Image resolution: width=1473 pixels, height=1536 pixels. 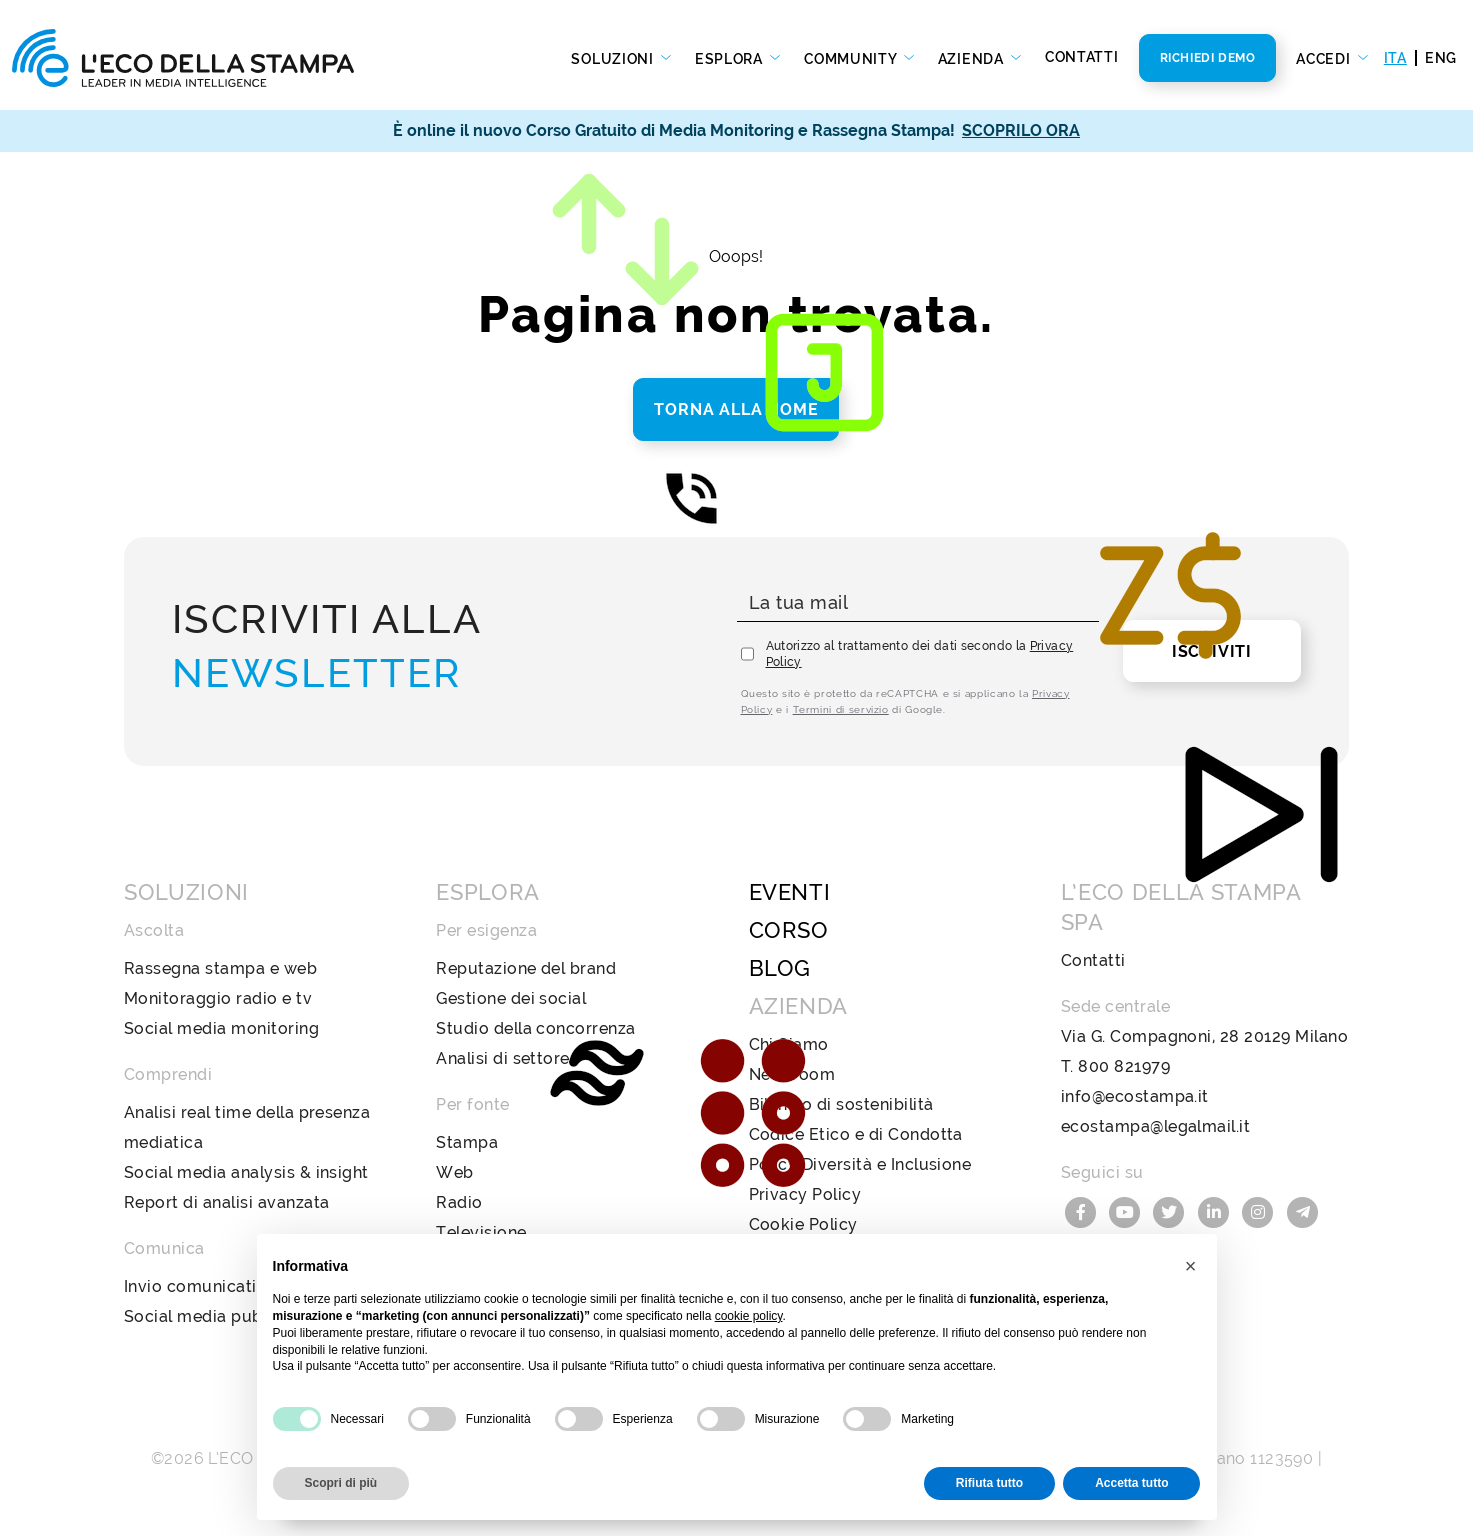 I want to click on tailwind css framework logo, so click(x=597, y=1073).